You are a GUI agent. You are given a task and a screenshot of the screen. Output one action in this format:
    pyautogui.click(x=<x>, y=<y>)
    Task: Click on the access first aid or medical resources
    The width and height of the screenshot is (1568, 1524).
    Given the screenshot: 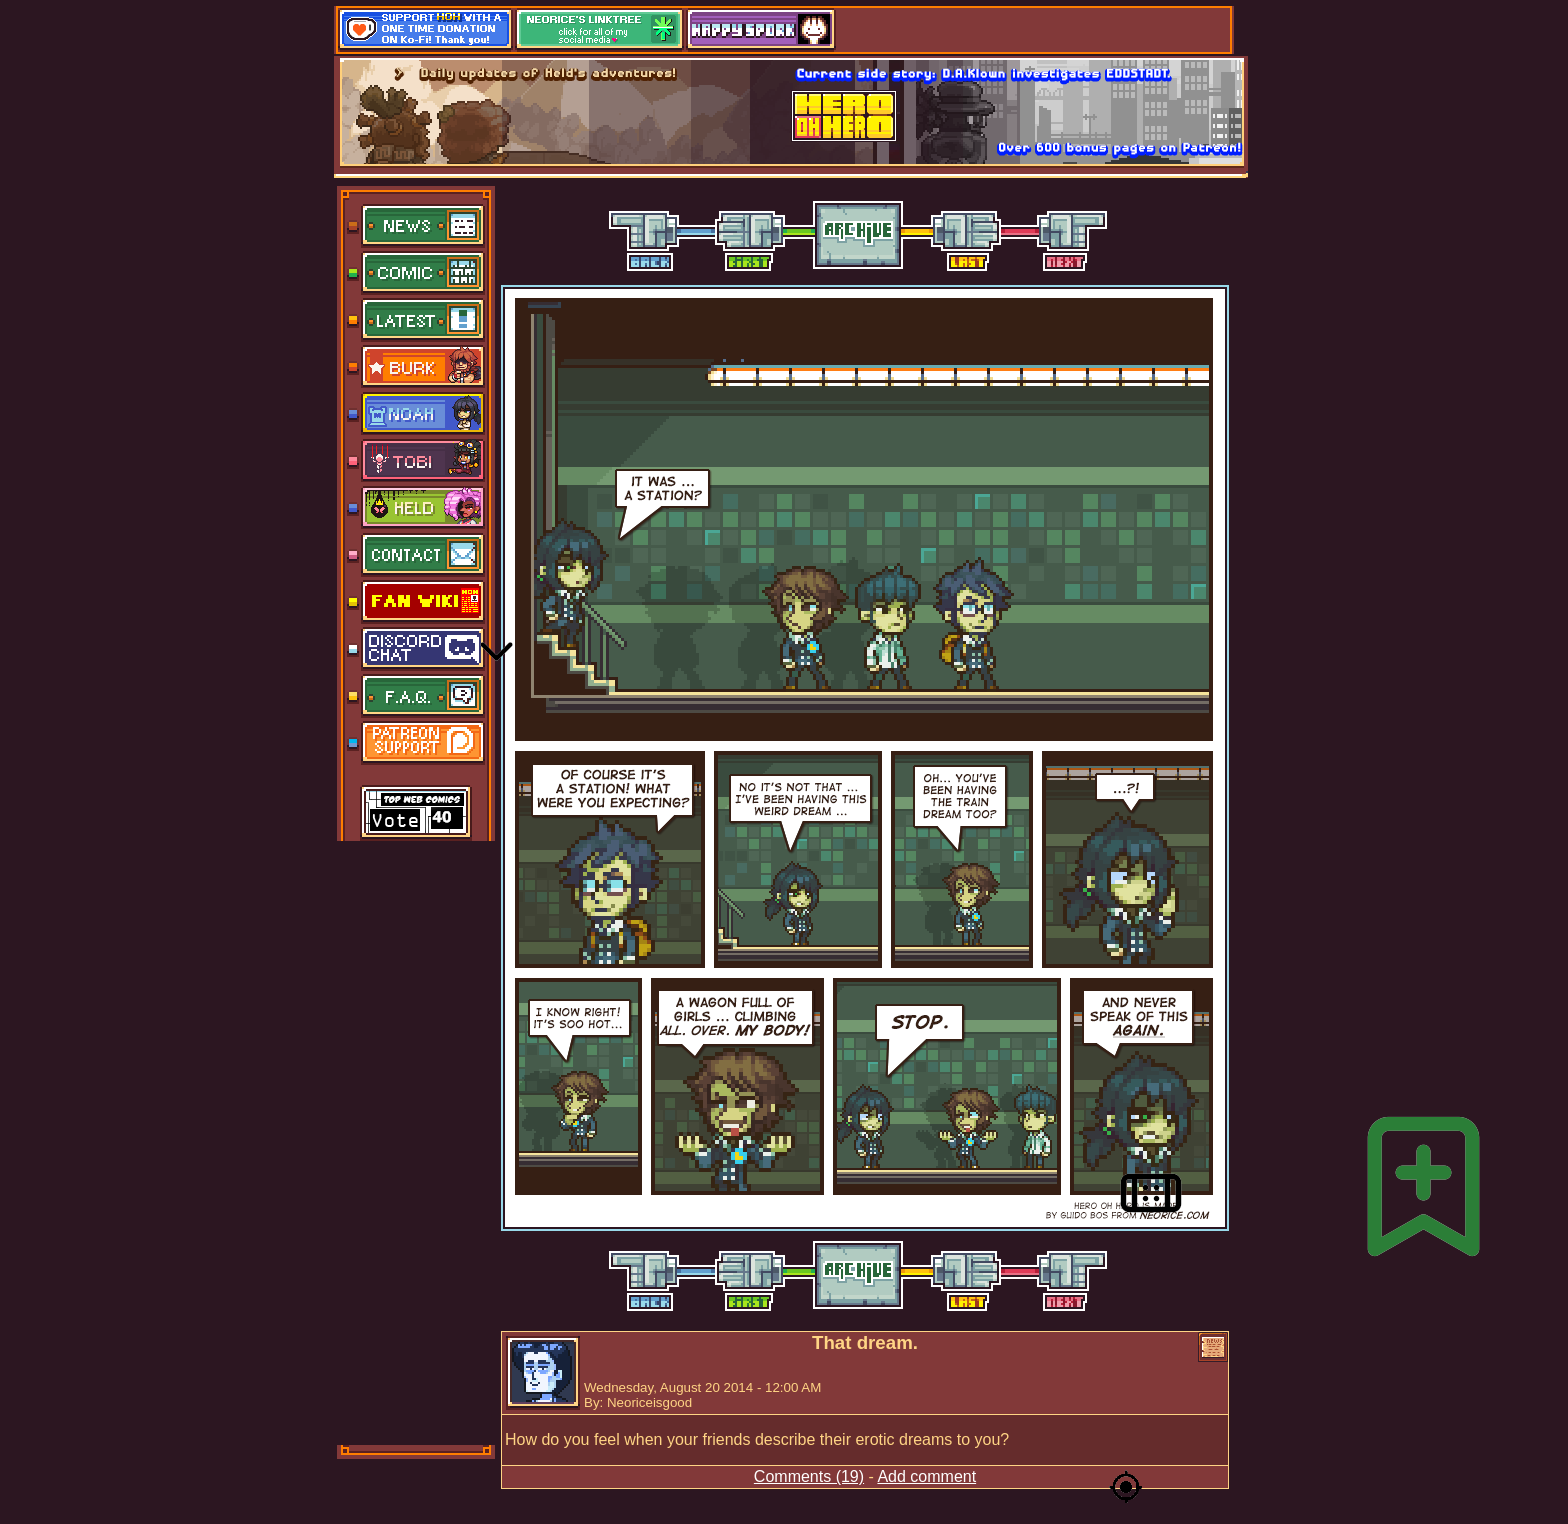 What is the action you would take?
    pyautogui.click(x=1151, y=1193)
    